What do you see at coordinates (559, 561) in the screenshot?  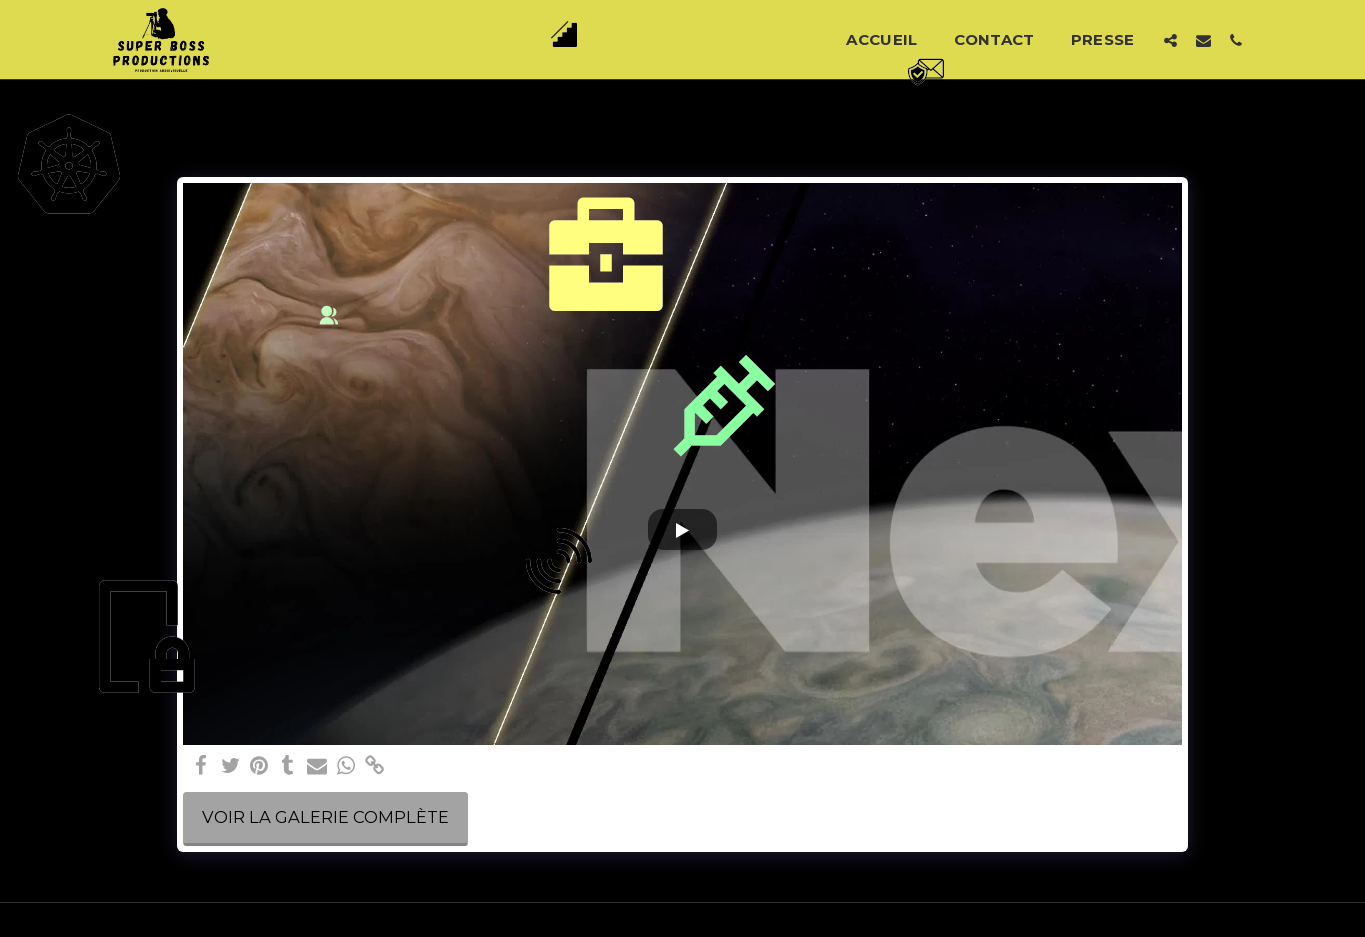 I see `sonarqube server logo` at bounding box center [559, 561].